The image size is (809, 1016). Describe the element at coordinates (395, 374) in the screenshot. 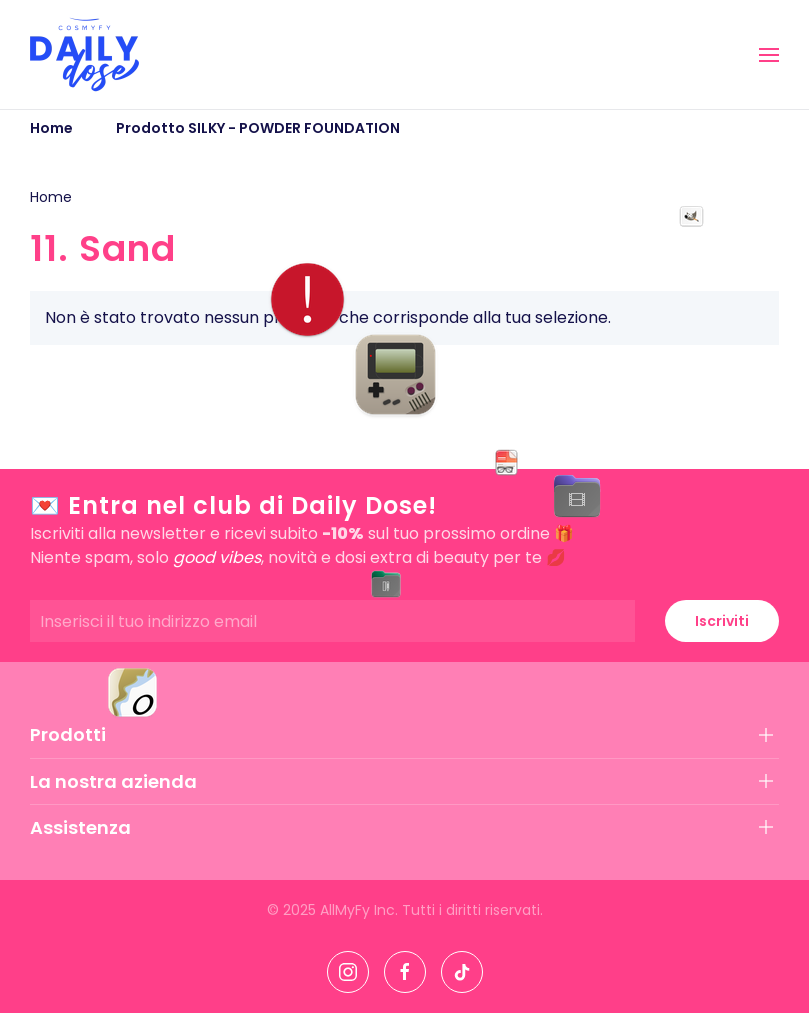

I see `launch cartridges retro game emulator` at that location.